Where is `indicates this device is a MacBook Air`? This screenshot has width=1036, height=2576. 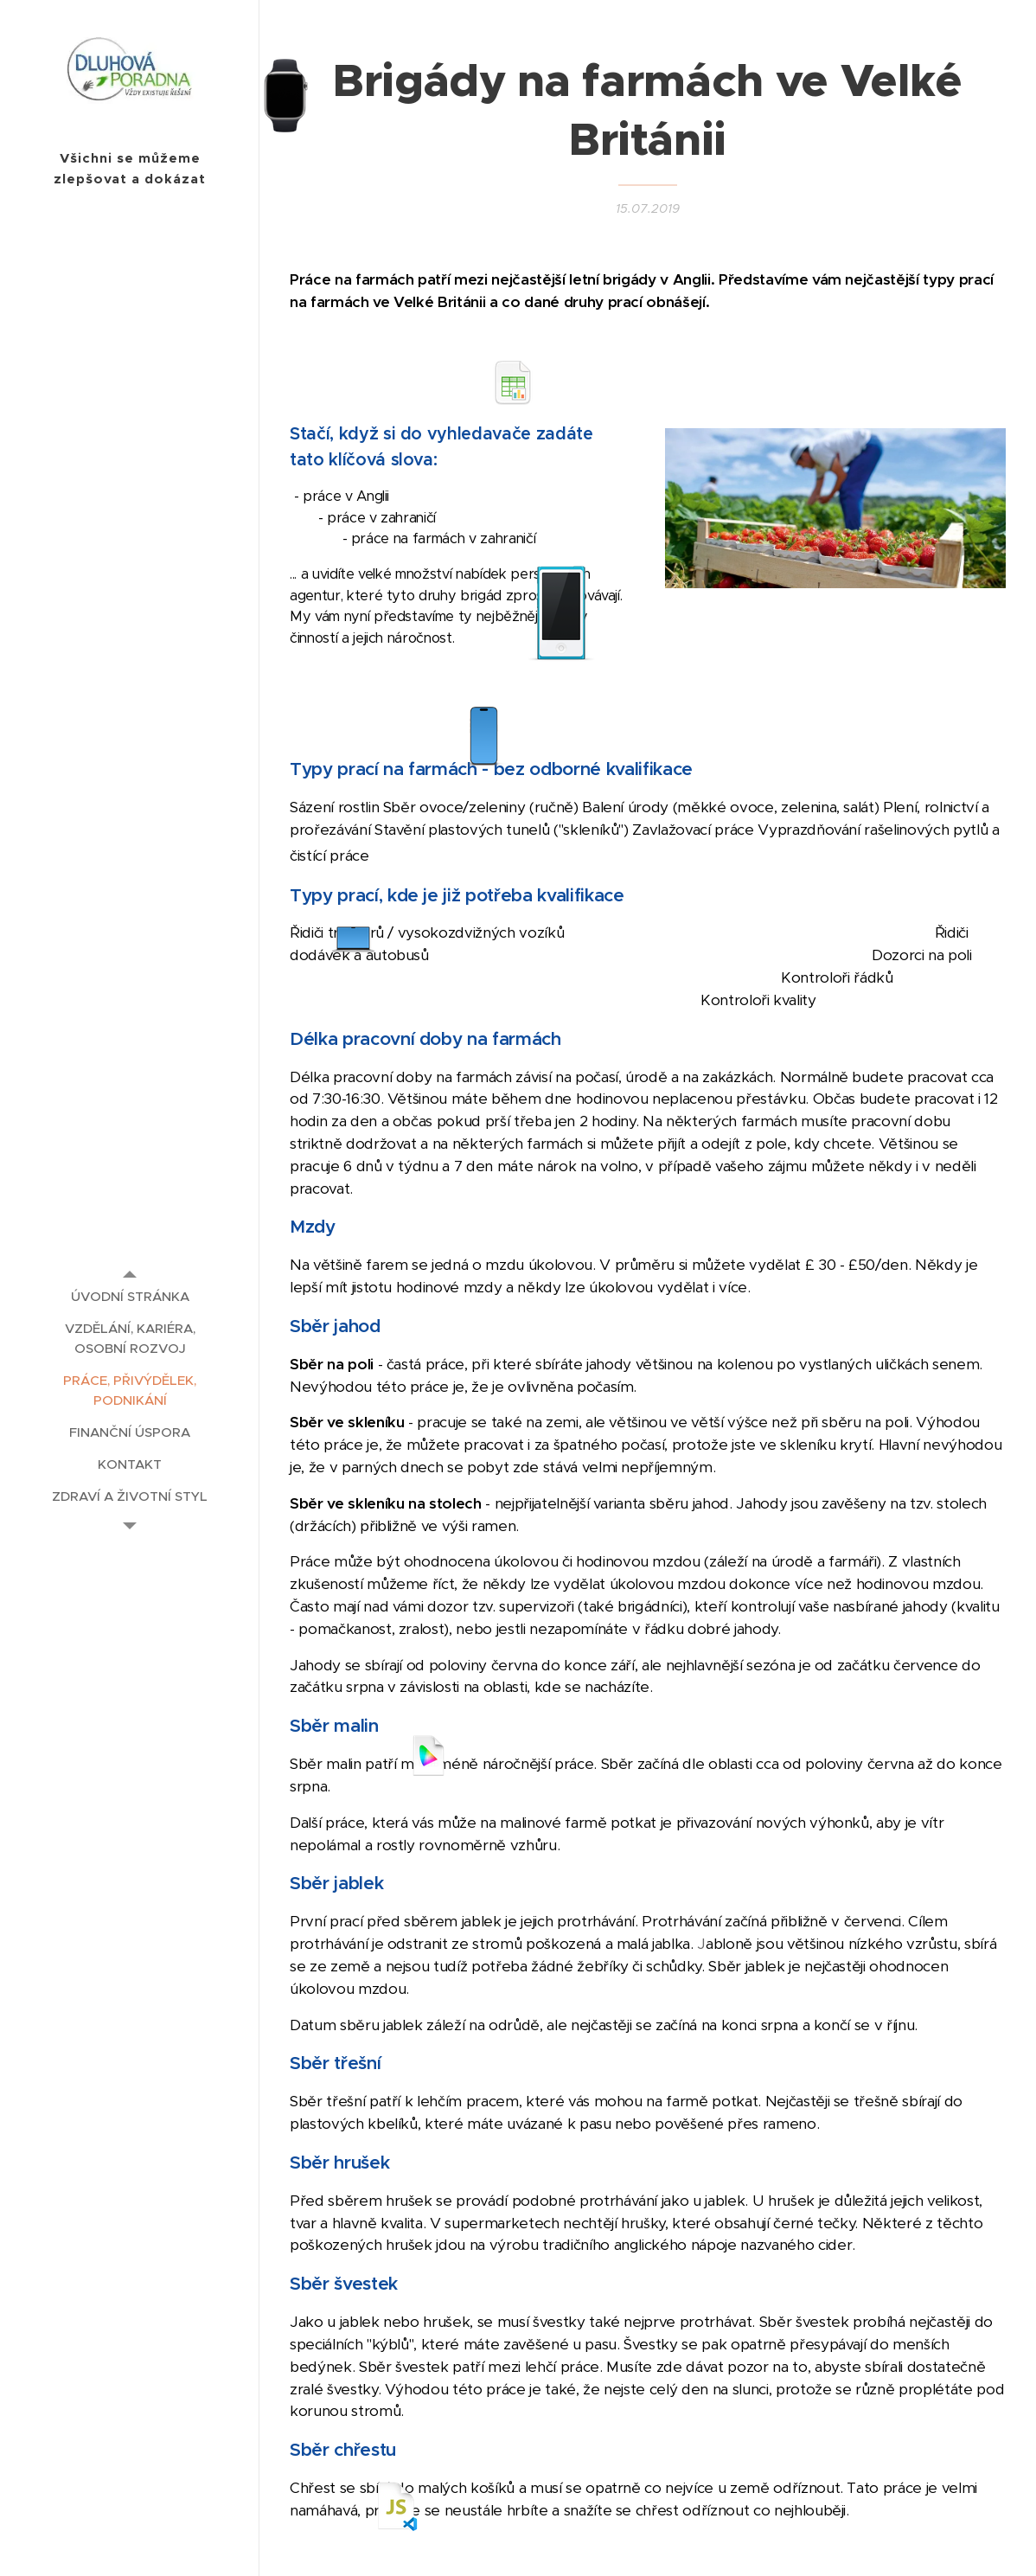
indicates this device is a MacBook Air is located at coordinates (353, 935).